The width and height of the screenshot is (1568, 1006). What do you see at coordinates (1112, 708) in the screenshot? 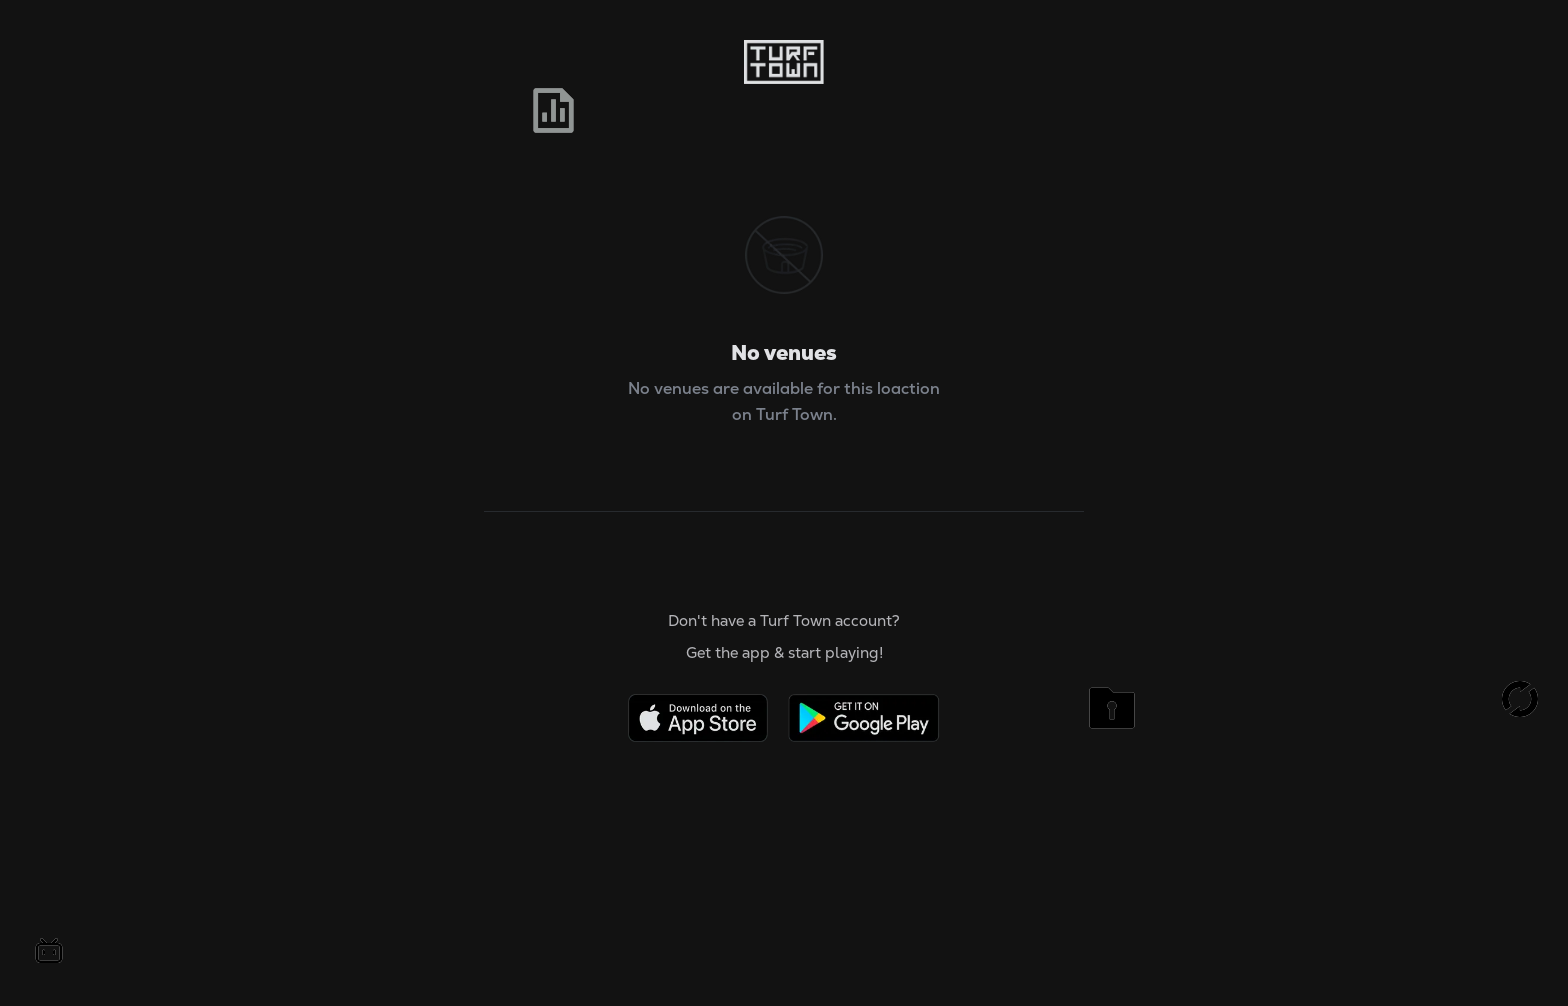
I see `access a password-protected folder` at bounding box center [1112, 708].